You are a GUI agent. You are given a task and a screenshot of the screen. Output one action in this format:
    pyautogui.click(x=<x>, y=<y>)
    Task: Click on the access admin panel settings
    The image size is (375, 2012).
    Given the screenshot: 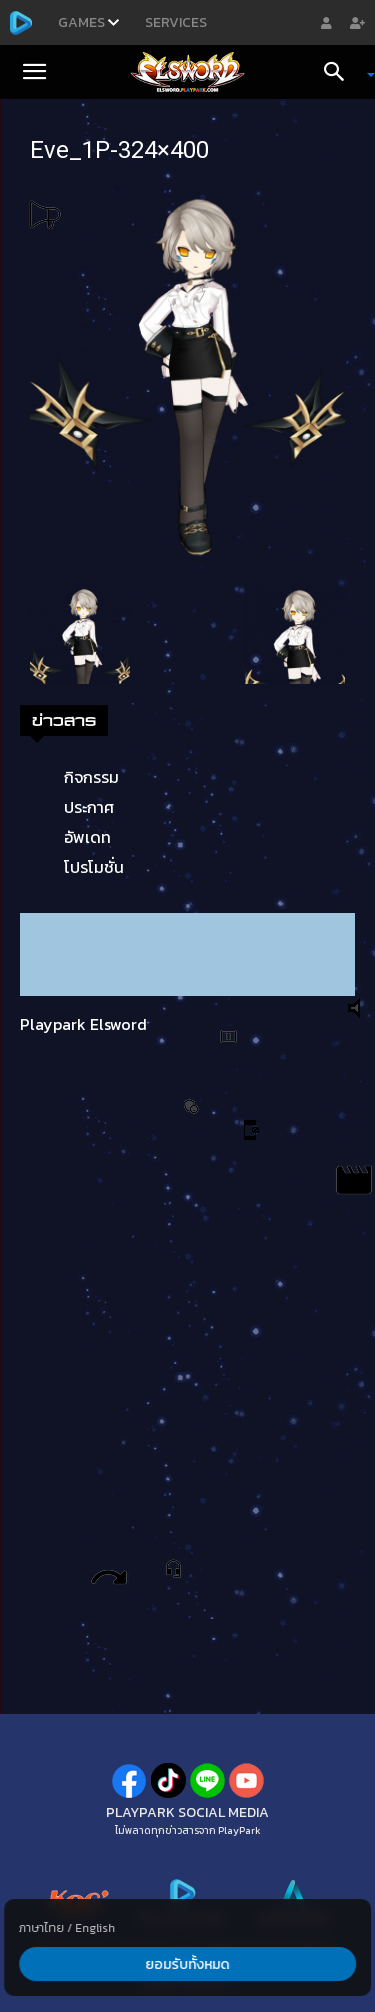 What is the action you would take?
    pyautogui.click(x=190, y=1105)
    